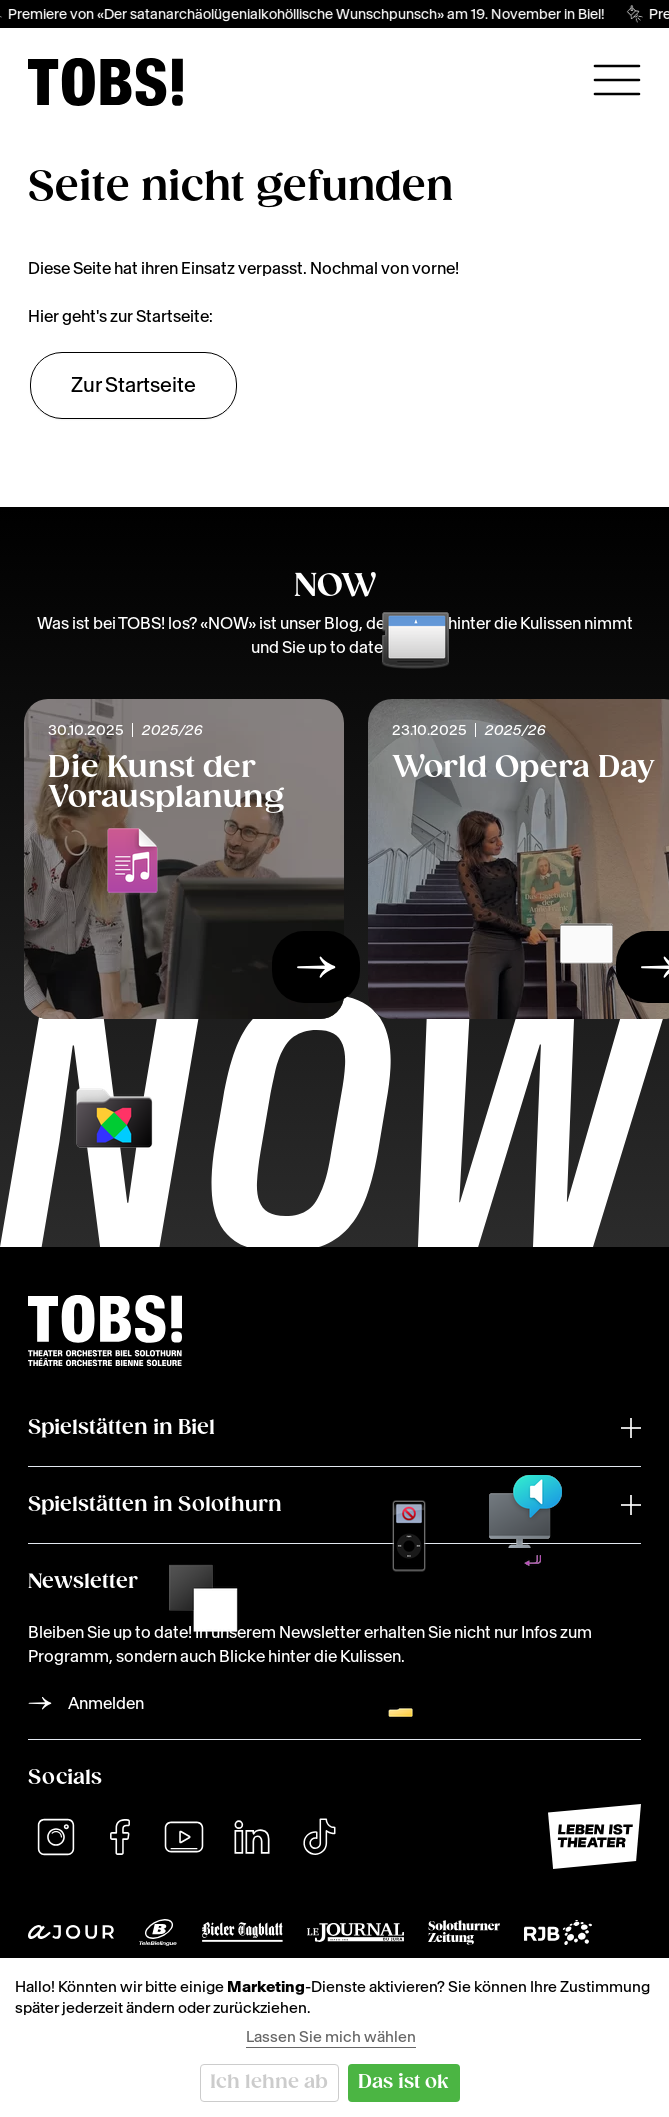  I want to click on audio playlist file type indicator, so click(132, 860).